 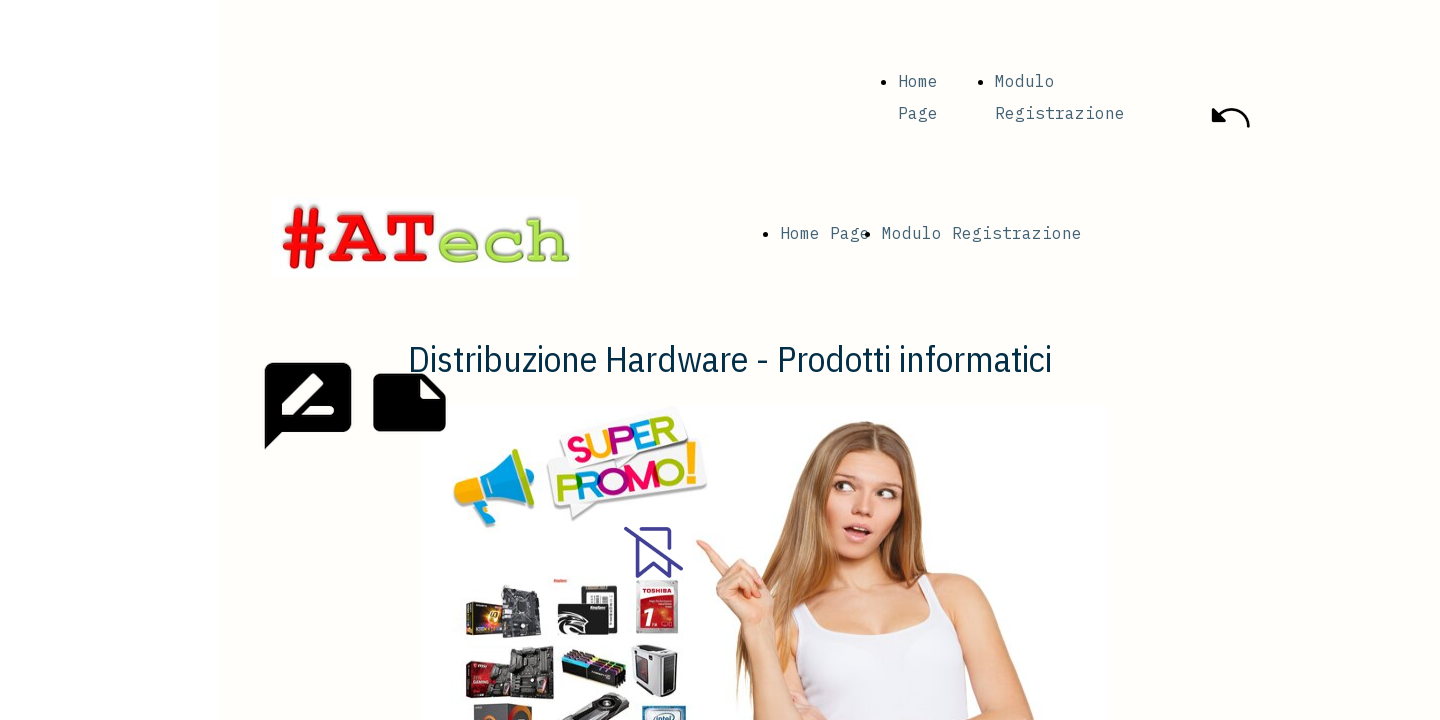 What do you see at coordinates (409, 402) in the screenshot?
I see `create a new note` at bounding box center [409, 402].